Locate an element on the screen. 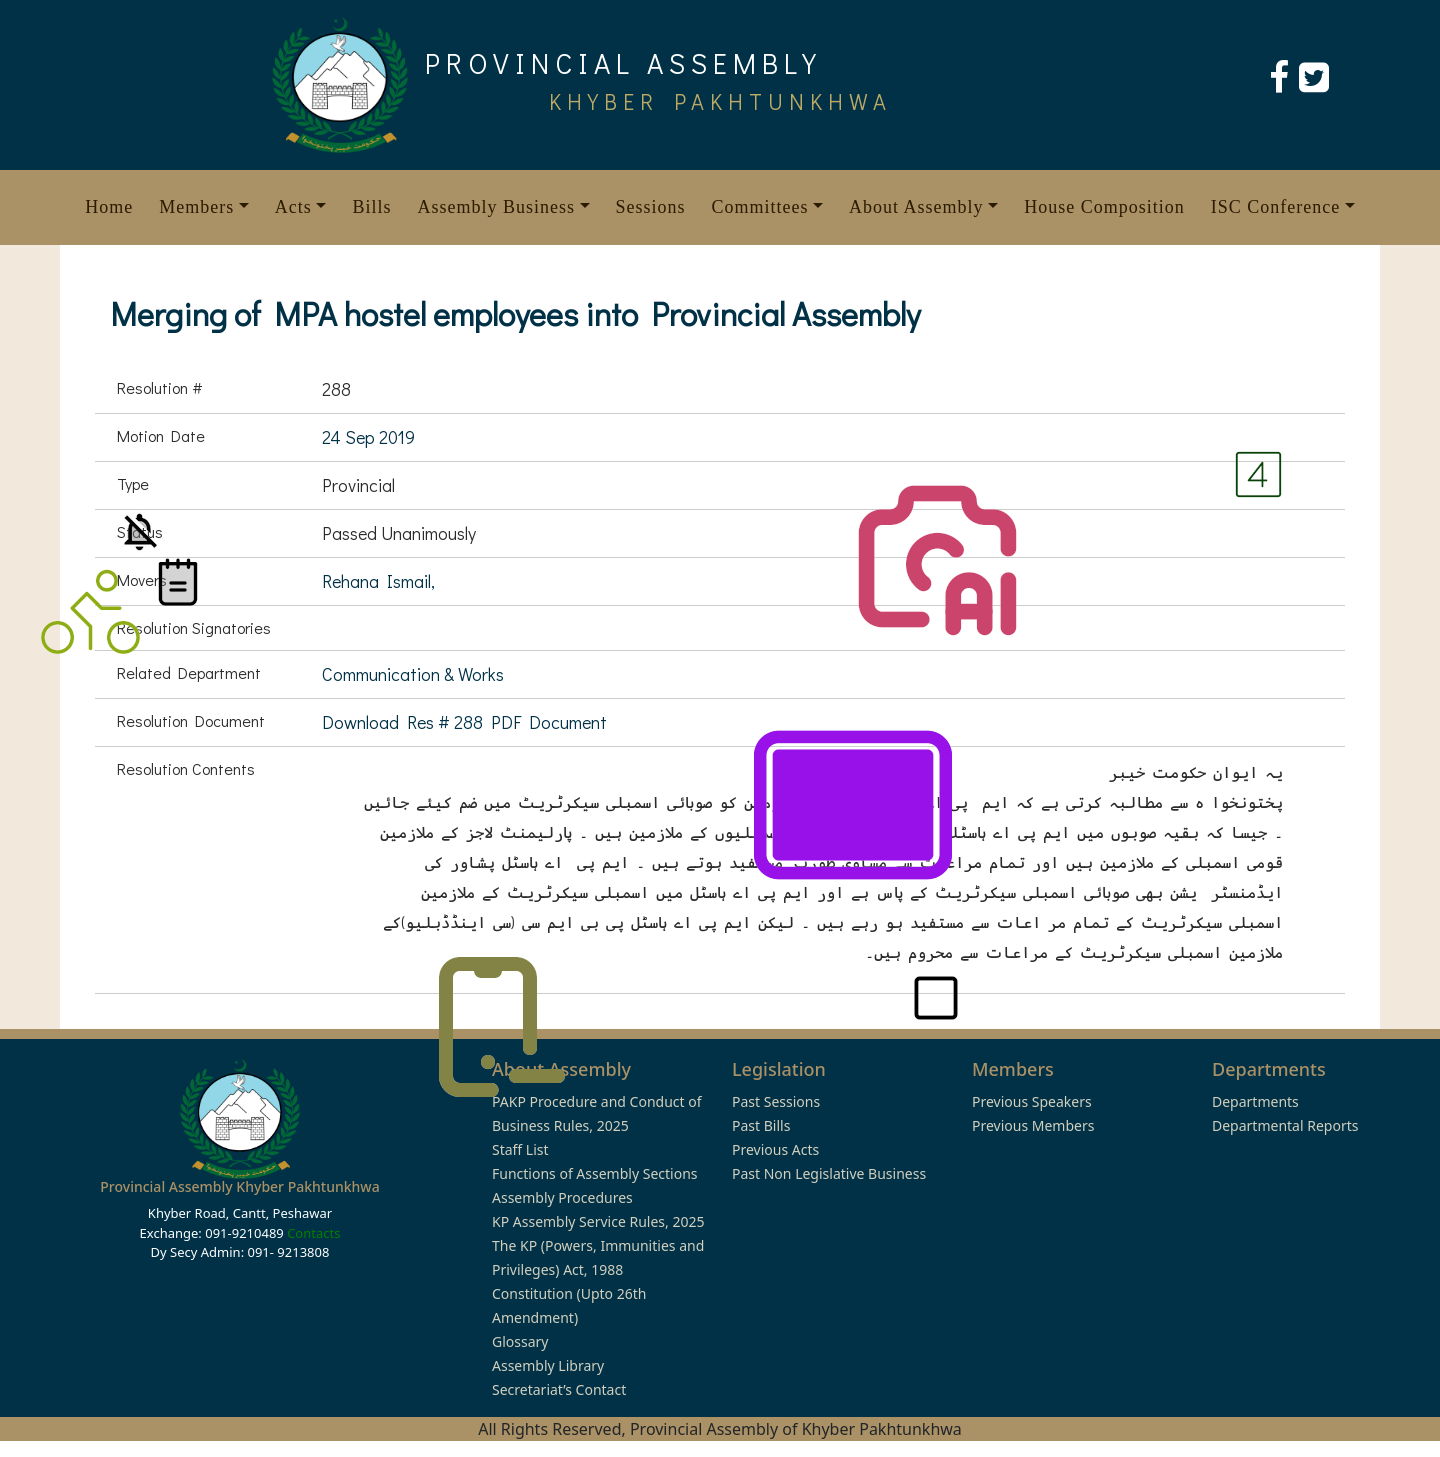 The width and height of the screenshot is (1440, 1457). select or deselect an item is located at coordinates (936, 998).